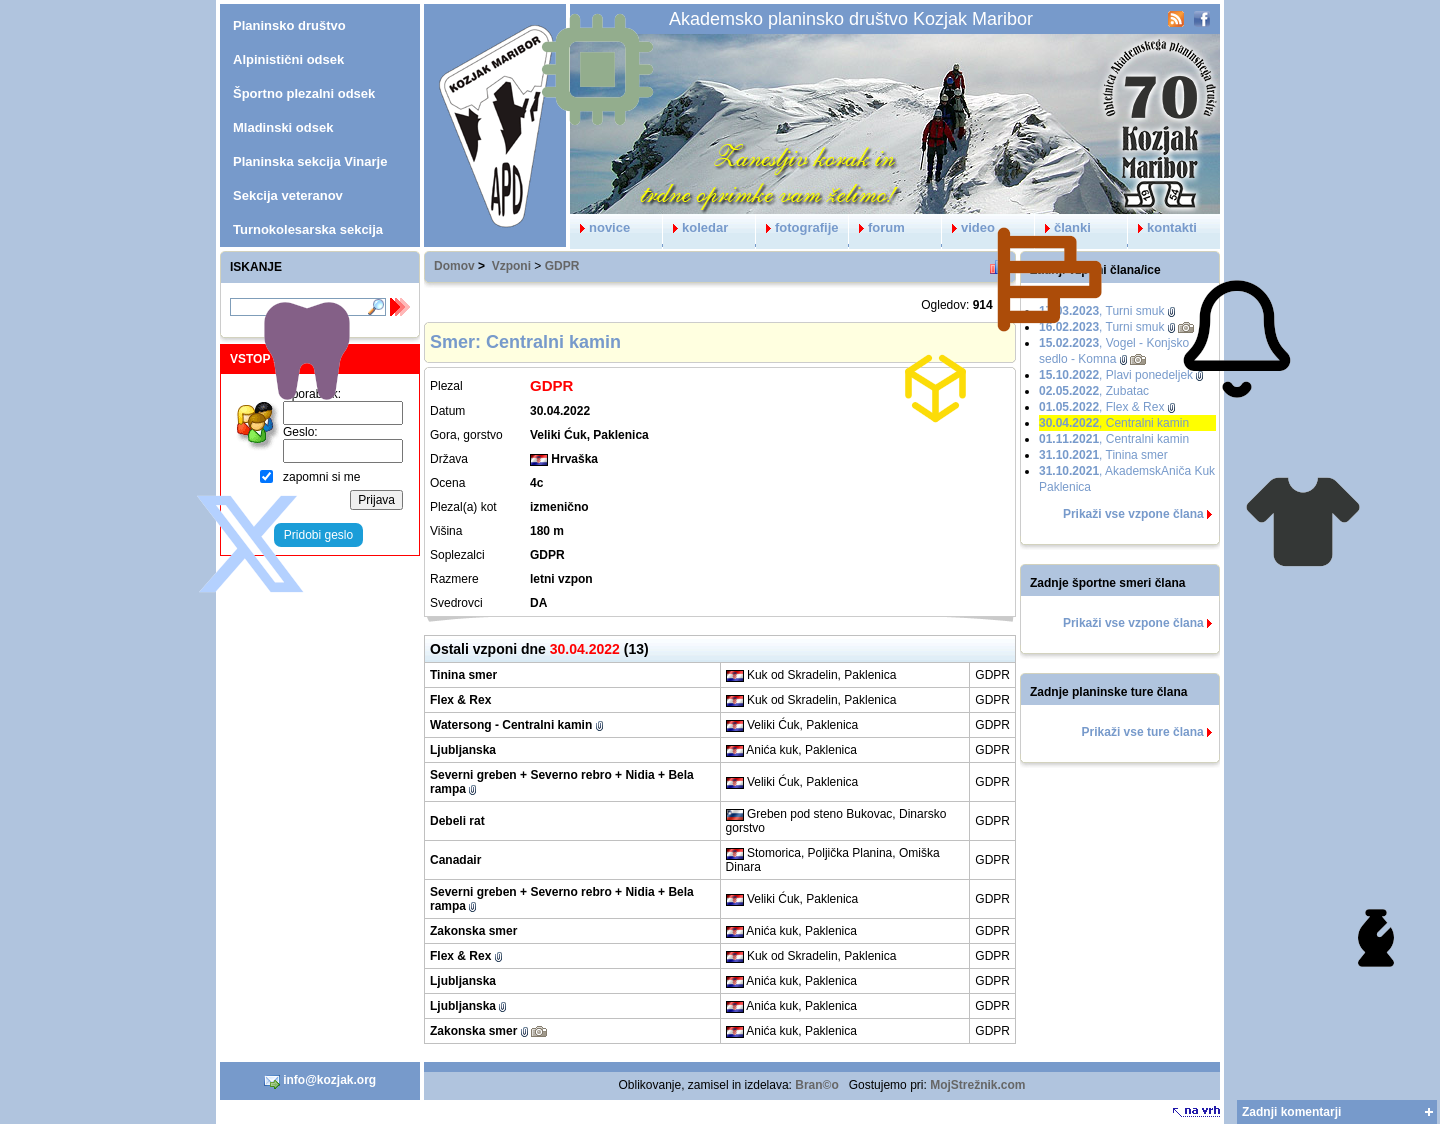 This screenshot has width=1440, height=1124. What do you see at coordinates (1045, 279) in the screenshot?
I see `view horizontal bar chart data` at bounding box center [1045, 279].